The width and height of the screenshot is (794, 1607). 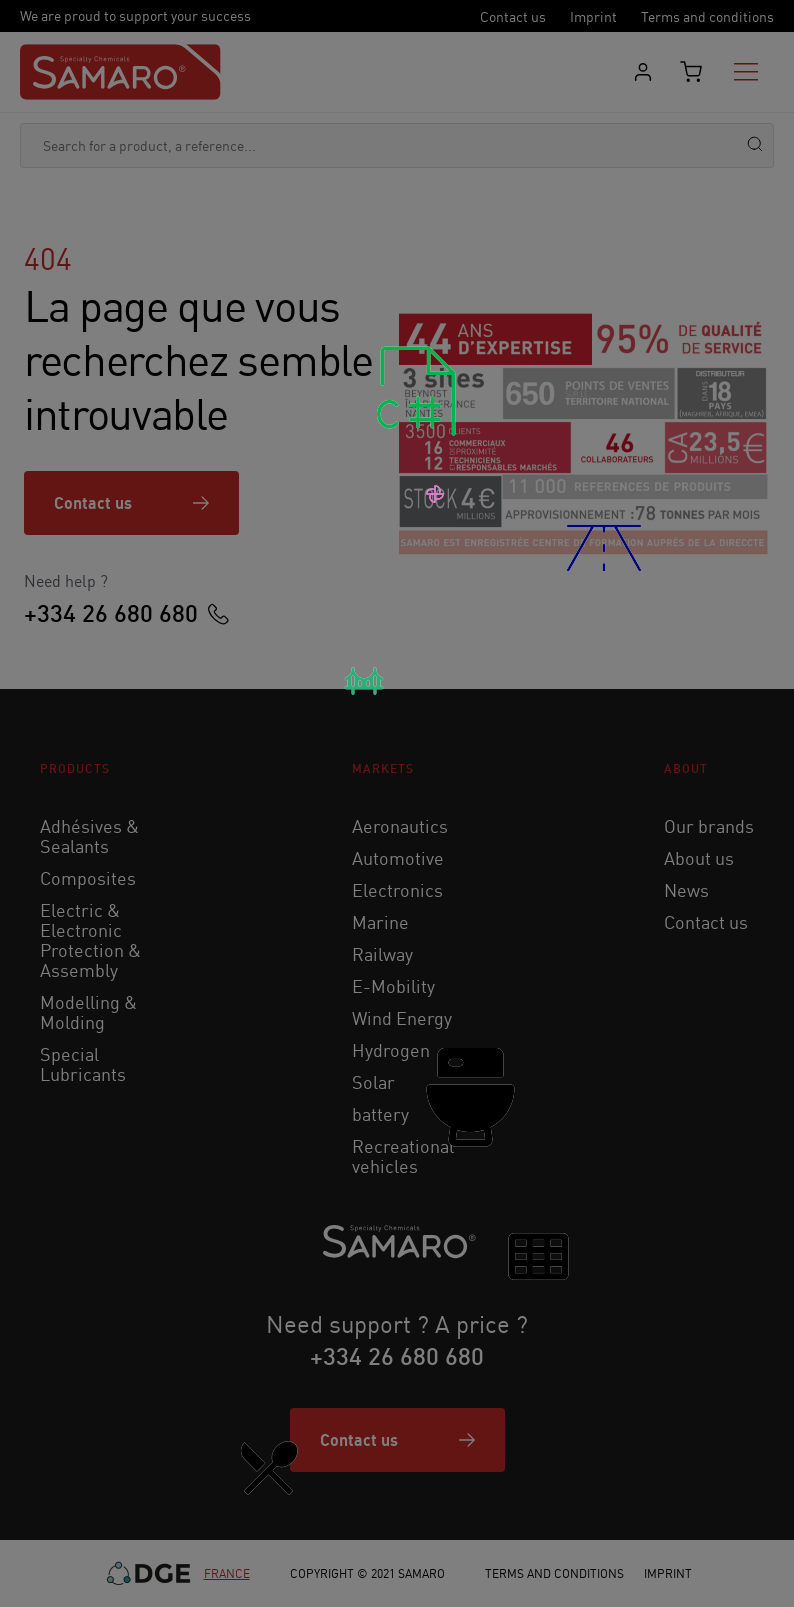 I want to click on open google photos, so click(x=435, y=494).